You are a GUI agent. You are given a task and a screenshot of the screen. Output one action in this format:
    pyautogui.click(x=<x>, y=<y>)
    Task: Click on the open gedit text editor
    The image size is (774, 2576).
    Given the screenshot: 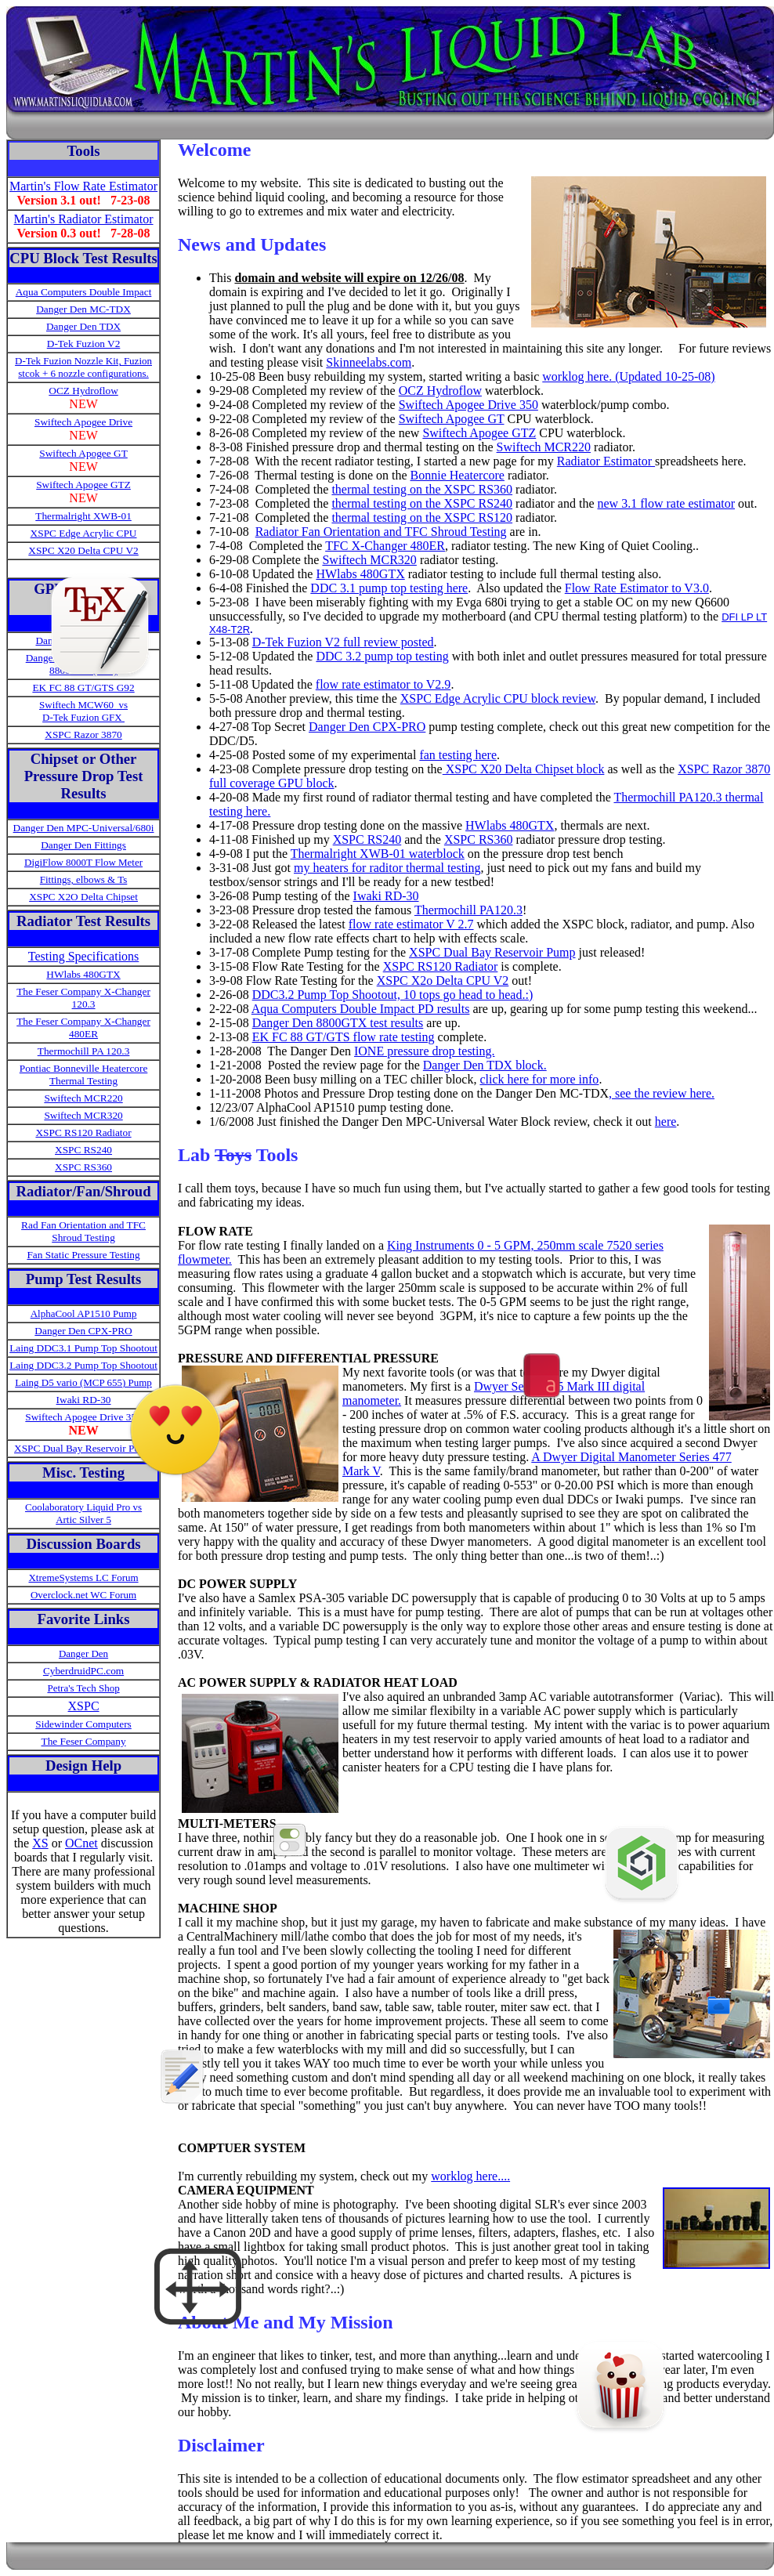 What is the action you would take?
    pyautogui.click(x=182, y=2076)
    